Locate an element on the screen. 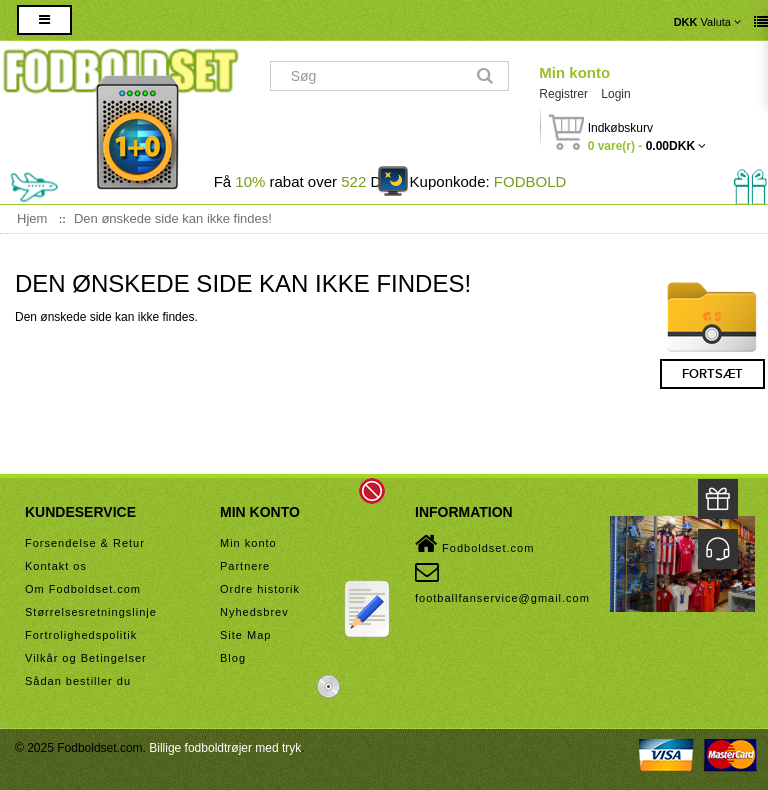  open folder containing pokémon game files is located at coordinates (711, 319).